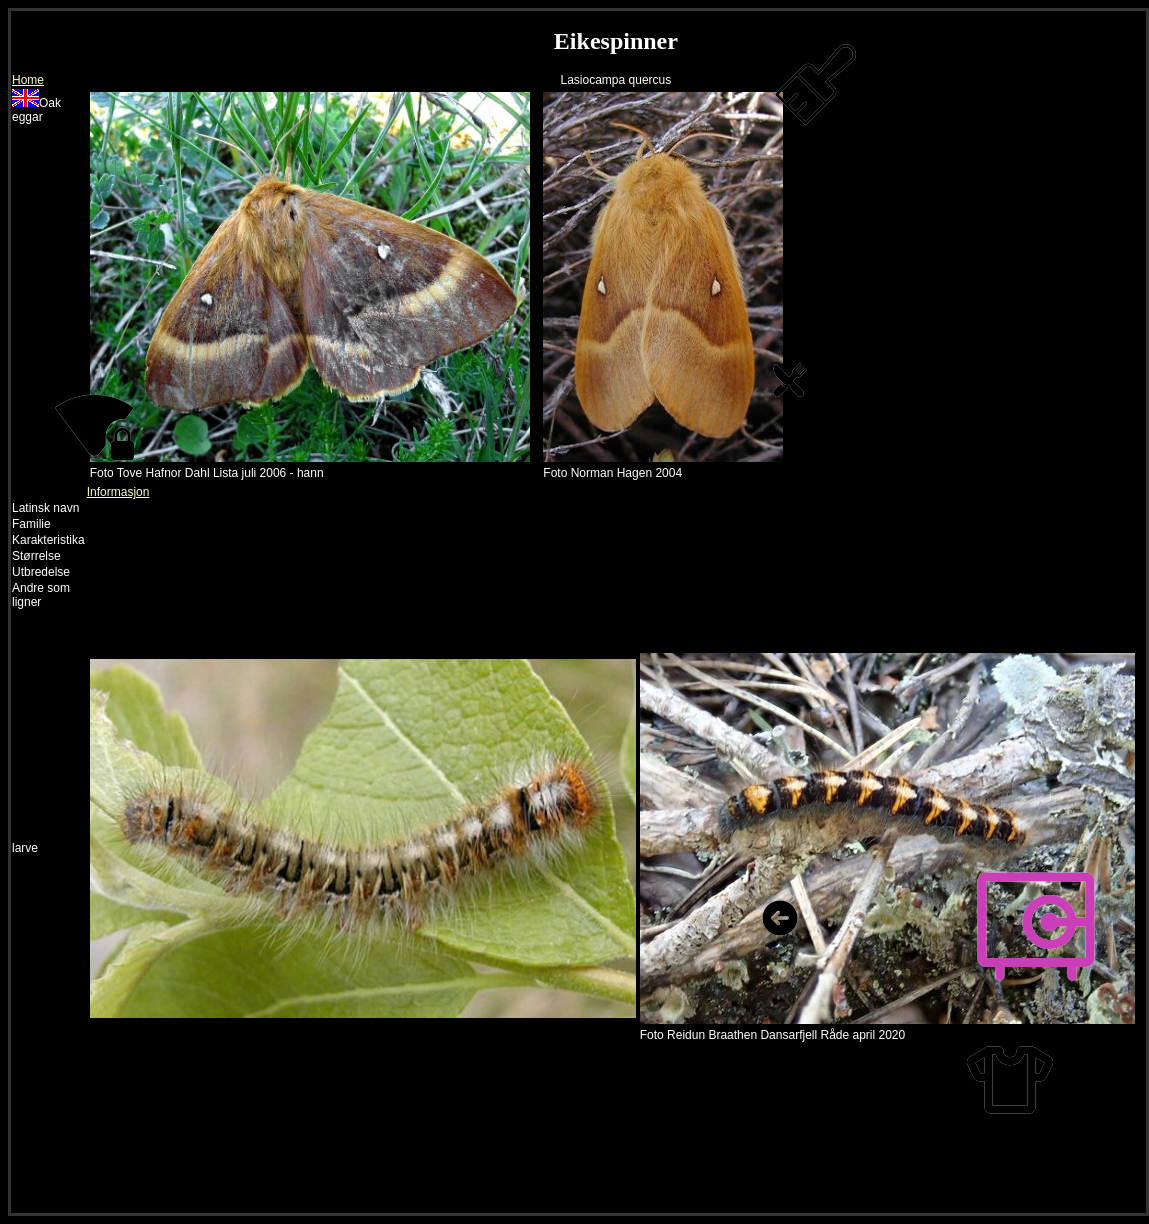 This screenshot has height=1224, width=1149. What do you see at coordinates (94, 427) in the screenshot?
I see `connected to a secure or password-protected wifi network` at bounding box center [94, 427].